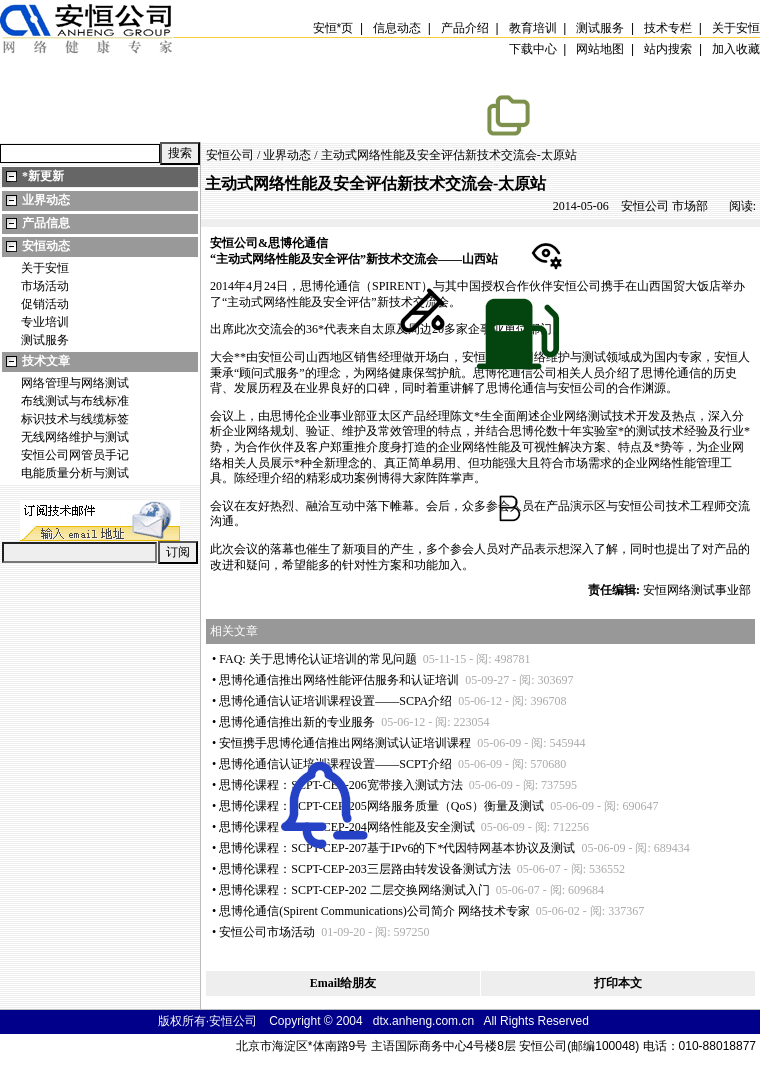 Image resolution: width=760 pixels, height=1073 pixels. What do you see at coordinates (508, 116) in the screenshot?
I see `browse all folders` at bounding box center [508, 116].